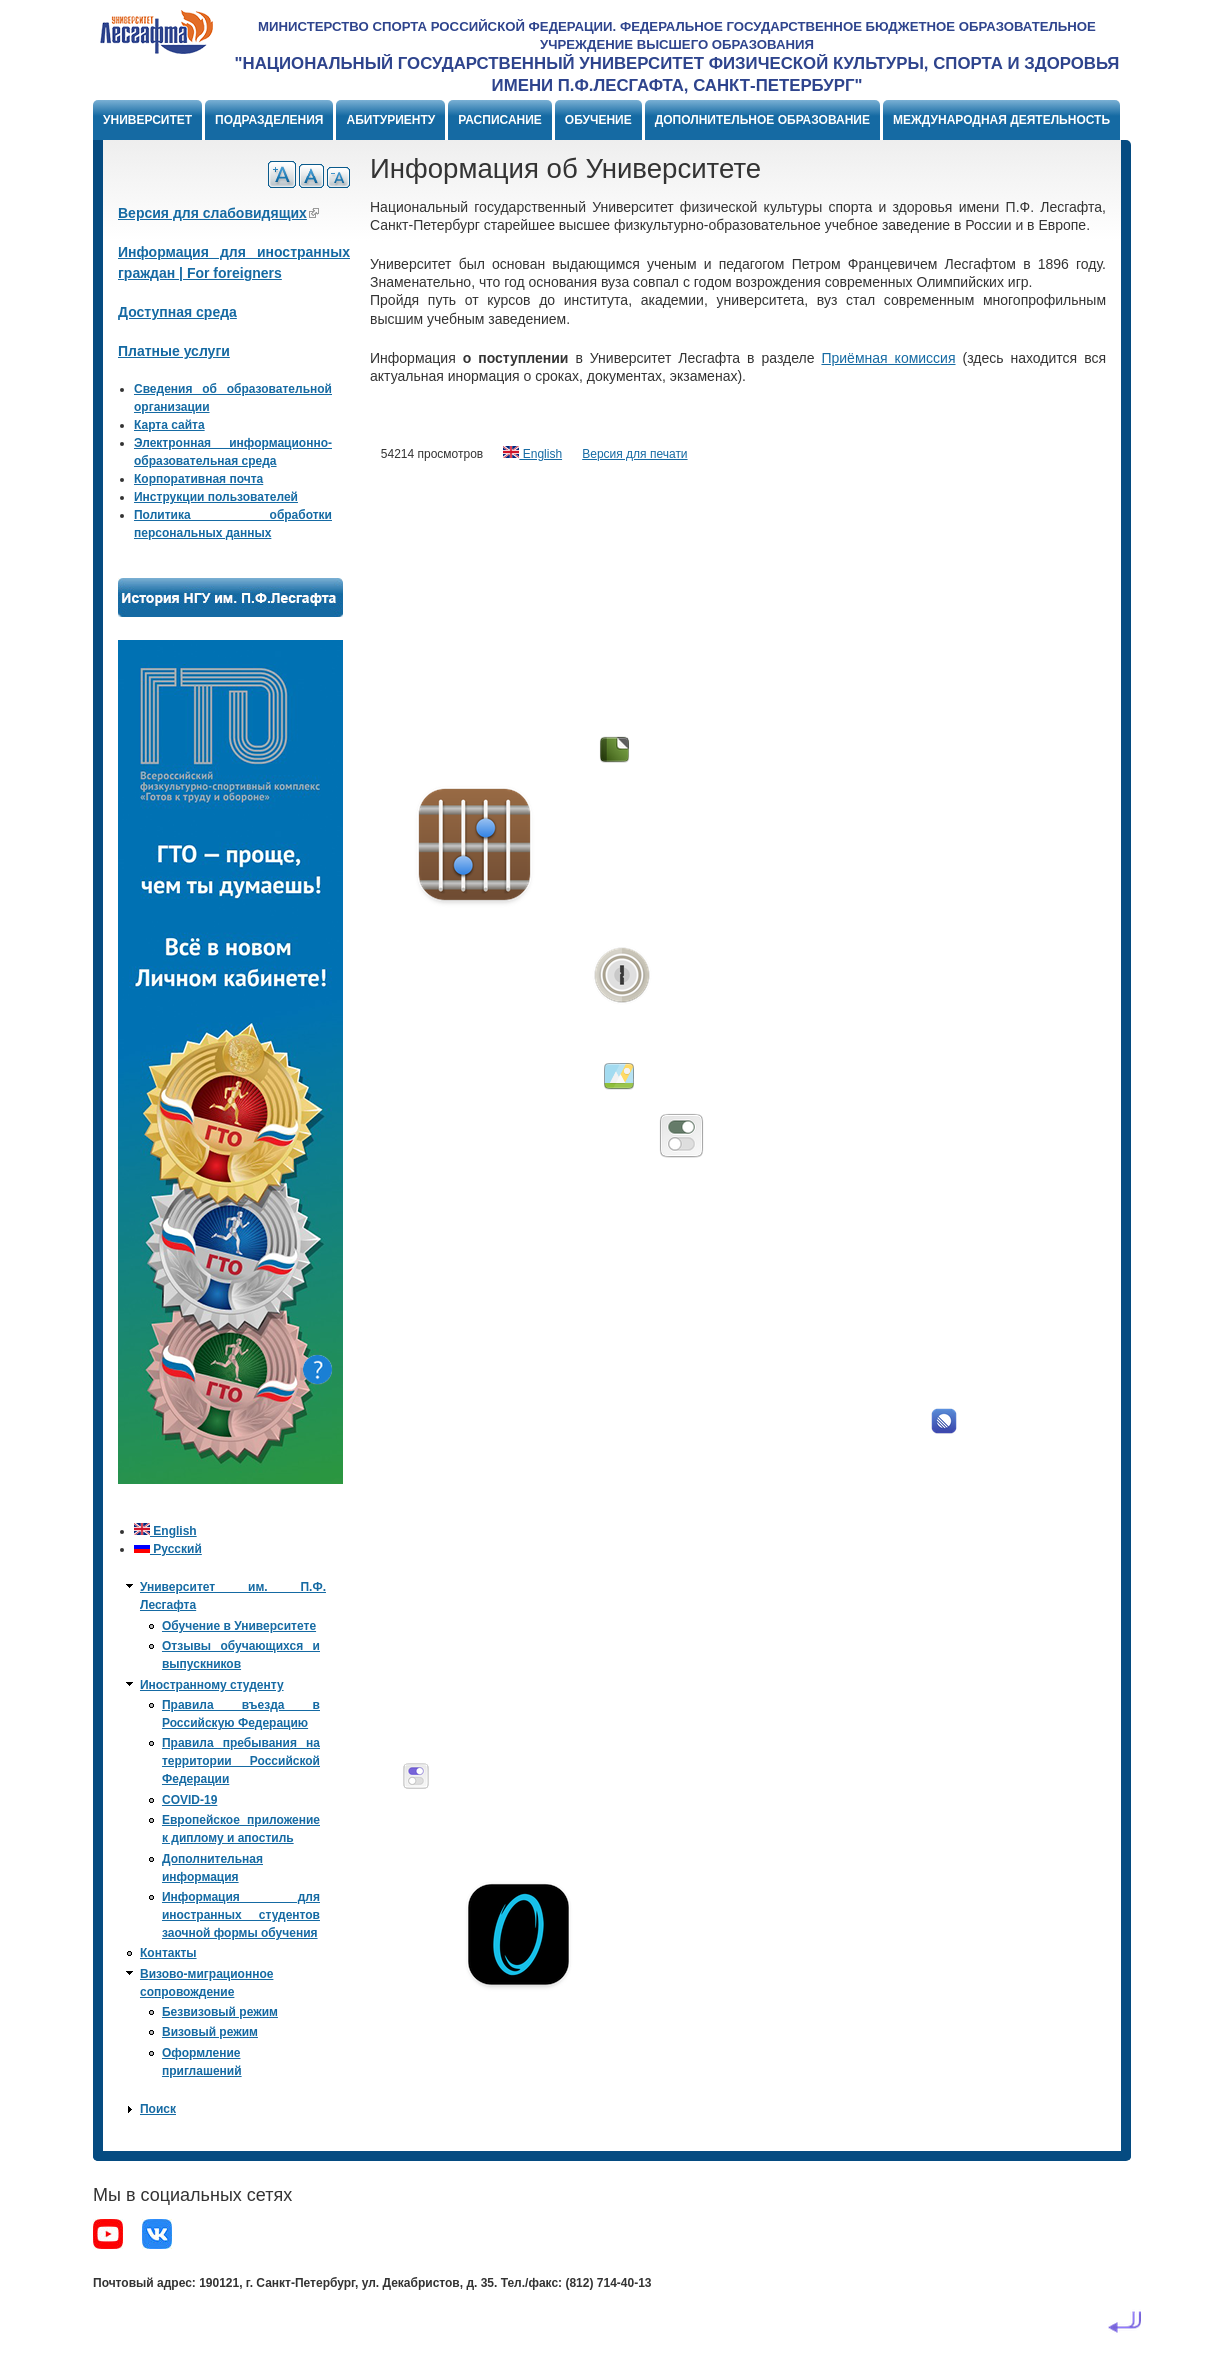 Image resolution: width=1224 pixels, height=2367 pixels. What do you see at coordinates (1124, 2320) in the screenshot?
I see `reply to all recipients of an email` at bounding box center [1124, 2320].